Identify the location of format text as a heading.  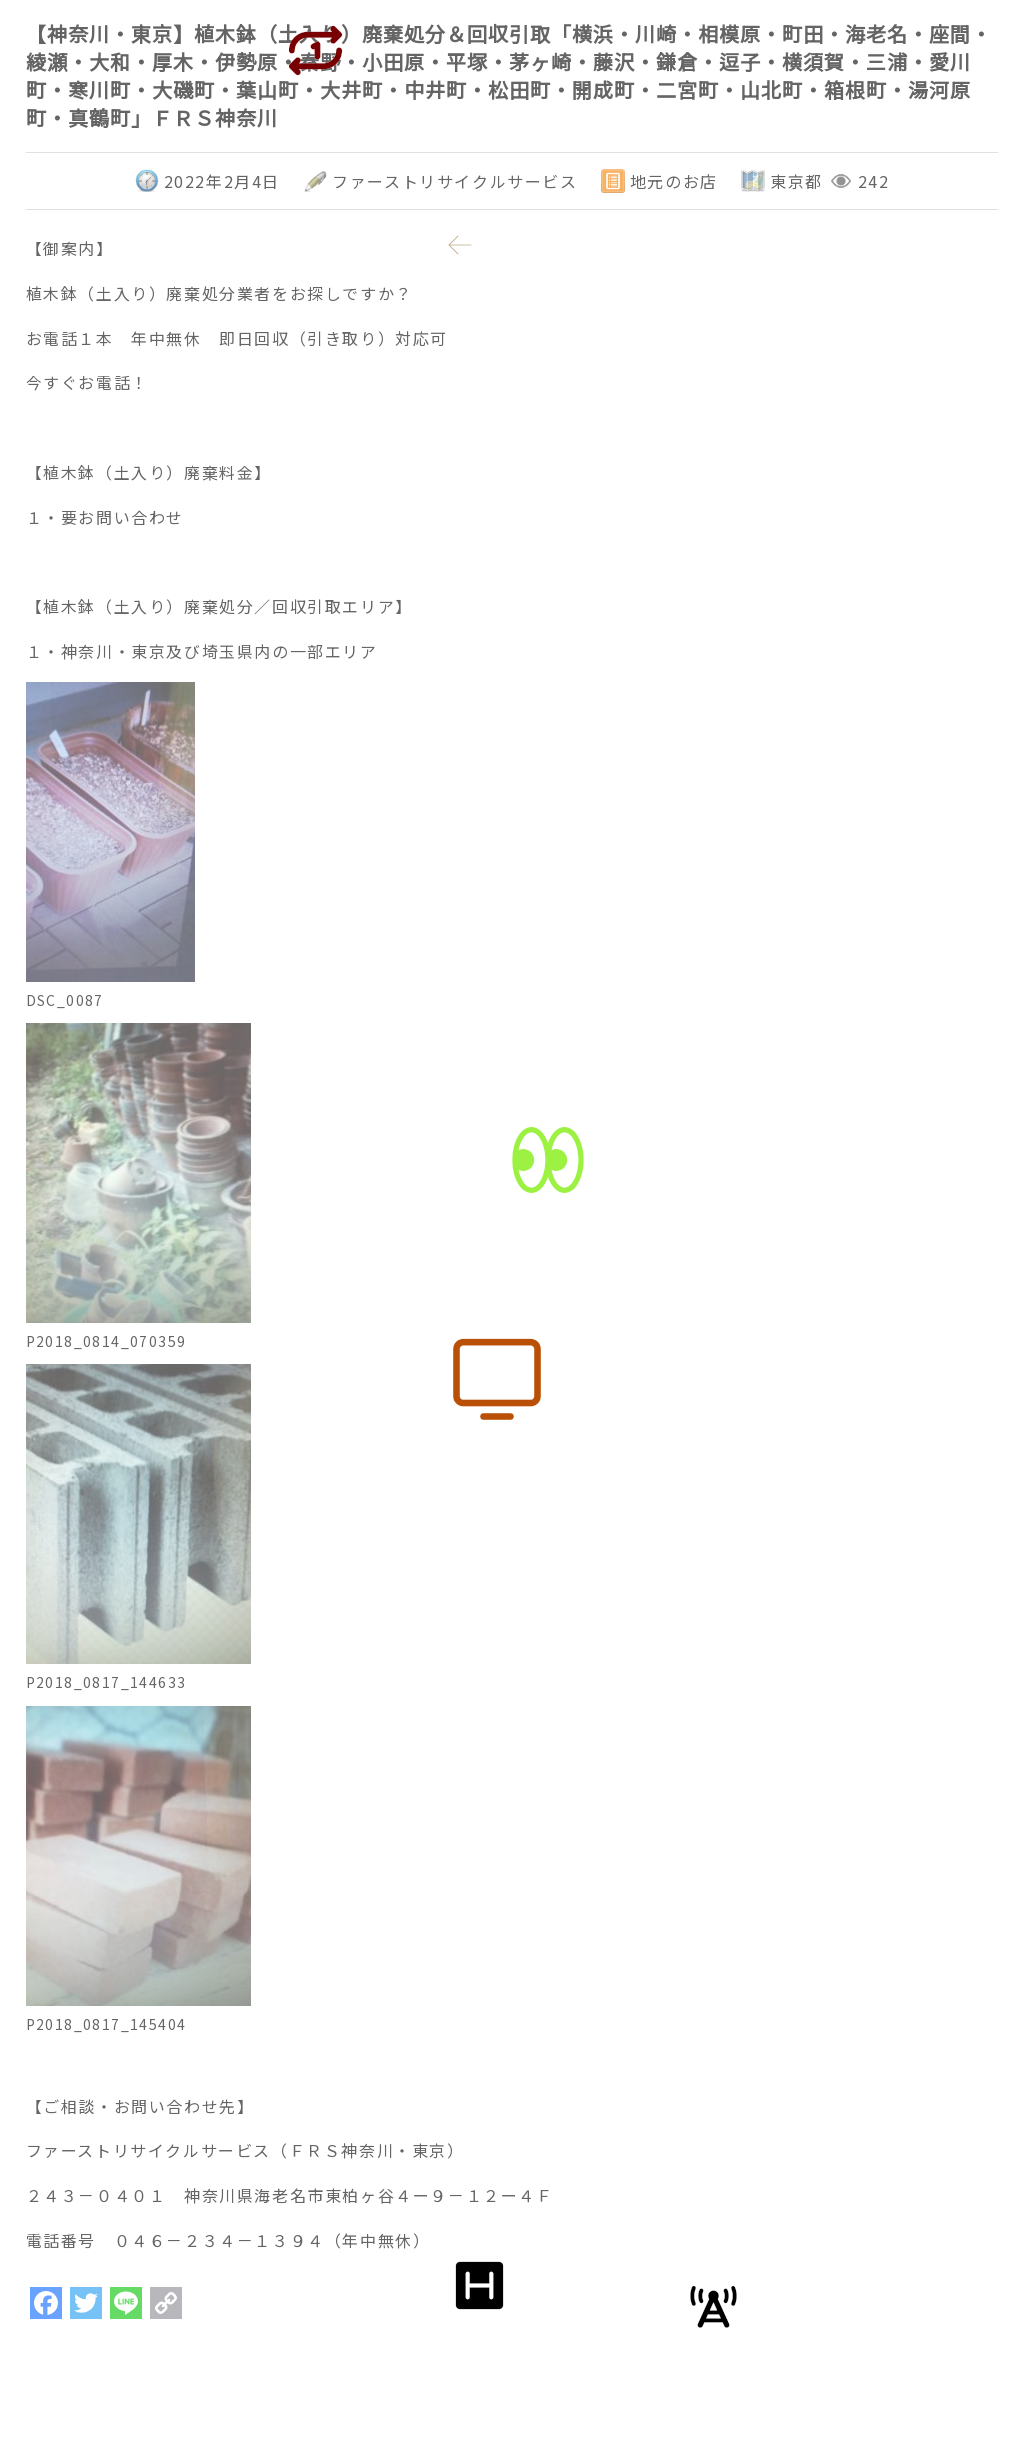
(479, 2285).